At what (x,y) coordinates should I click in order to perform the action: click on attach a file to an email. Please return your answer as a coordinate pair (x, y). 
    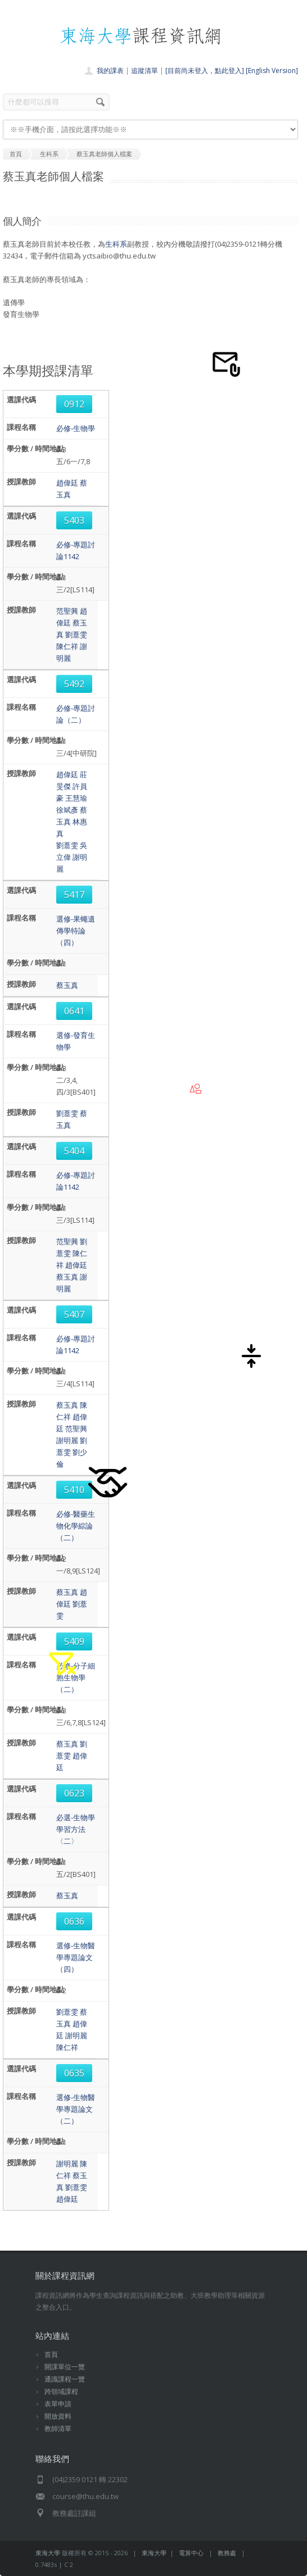
    Looking at the image, I should click on (226, 364).